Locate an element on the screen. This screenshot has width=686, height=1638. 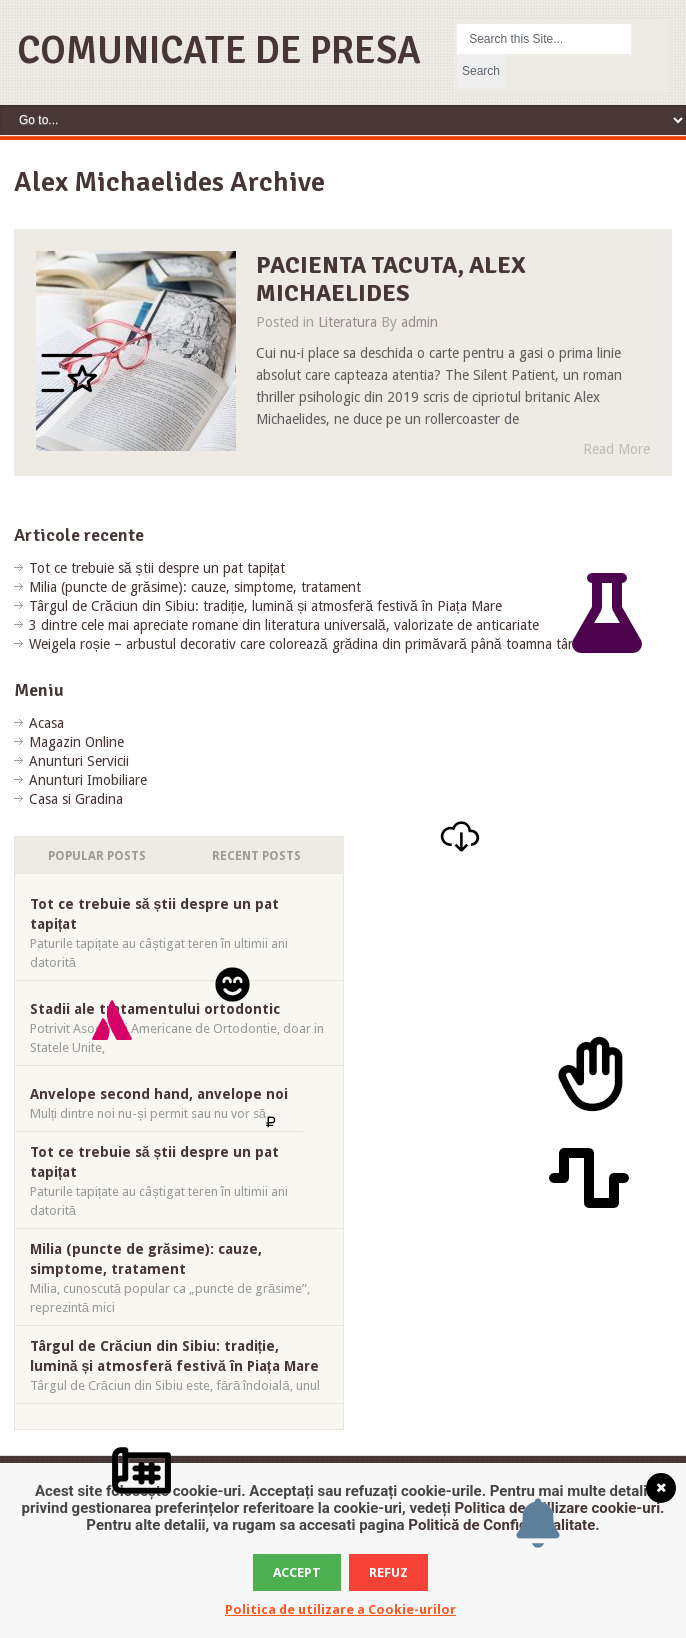
indicates russian ruble currency is located at coordinates (271, 1122).